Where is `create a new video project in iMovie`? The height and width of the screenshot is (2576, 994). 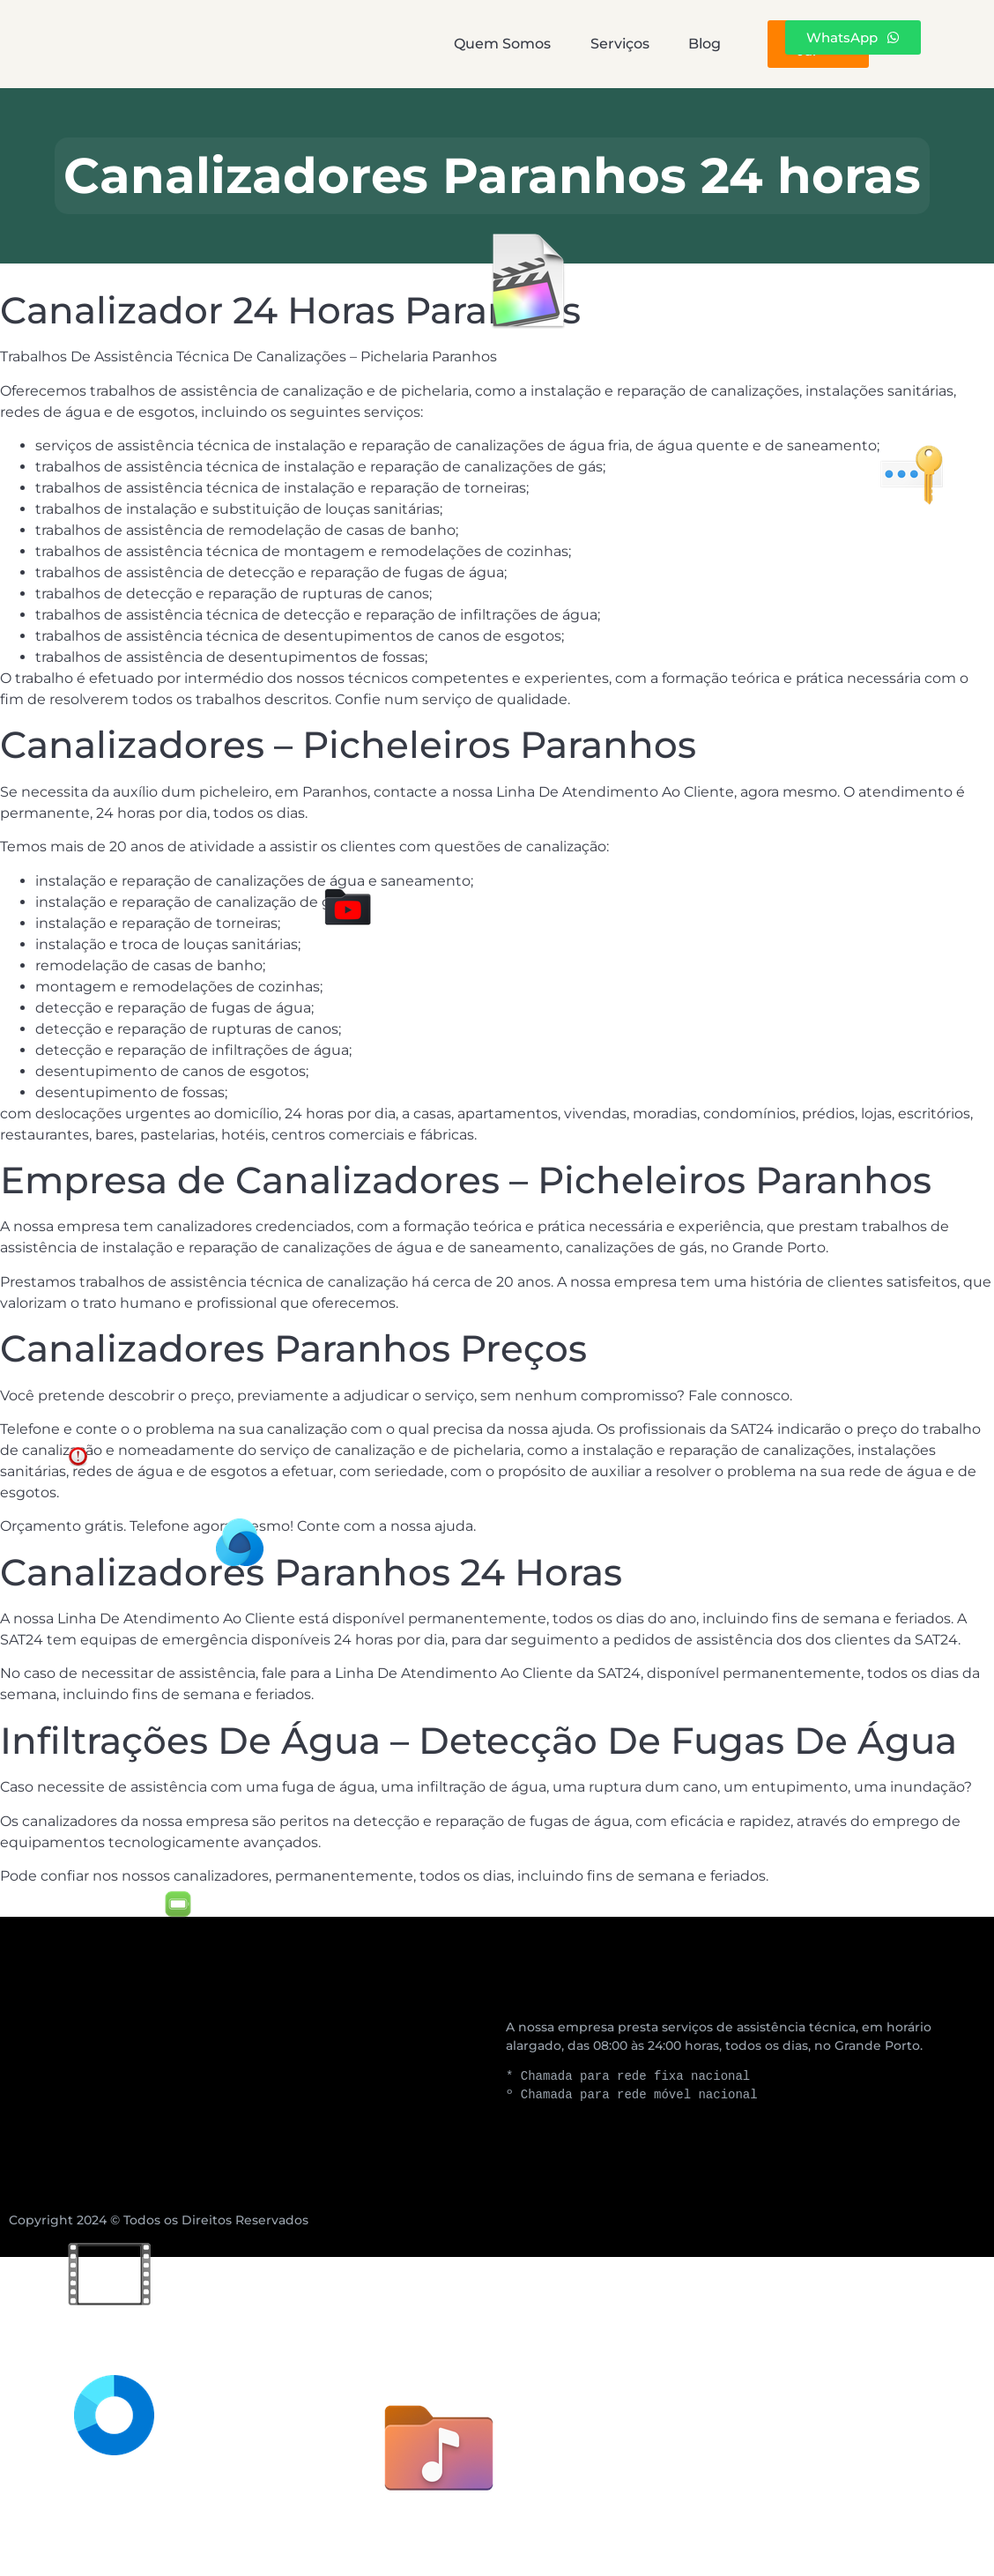 create a new video project in iMovie is located at coordinates (528, 282).